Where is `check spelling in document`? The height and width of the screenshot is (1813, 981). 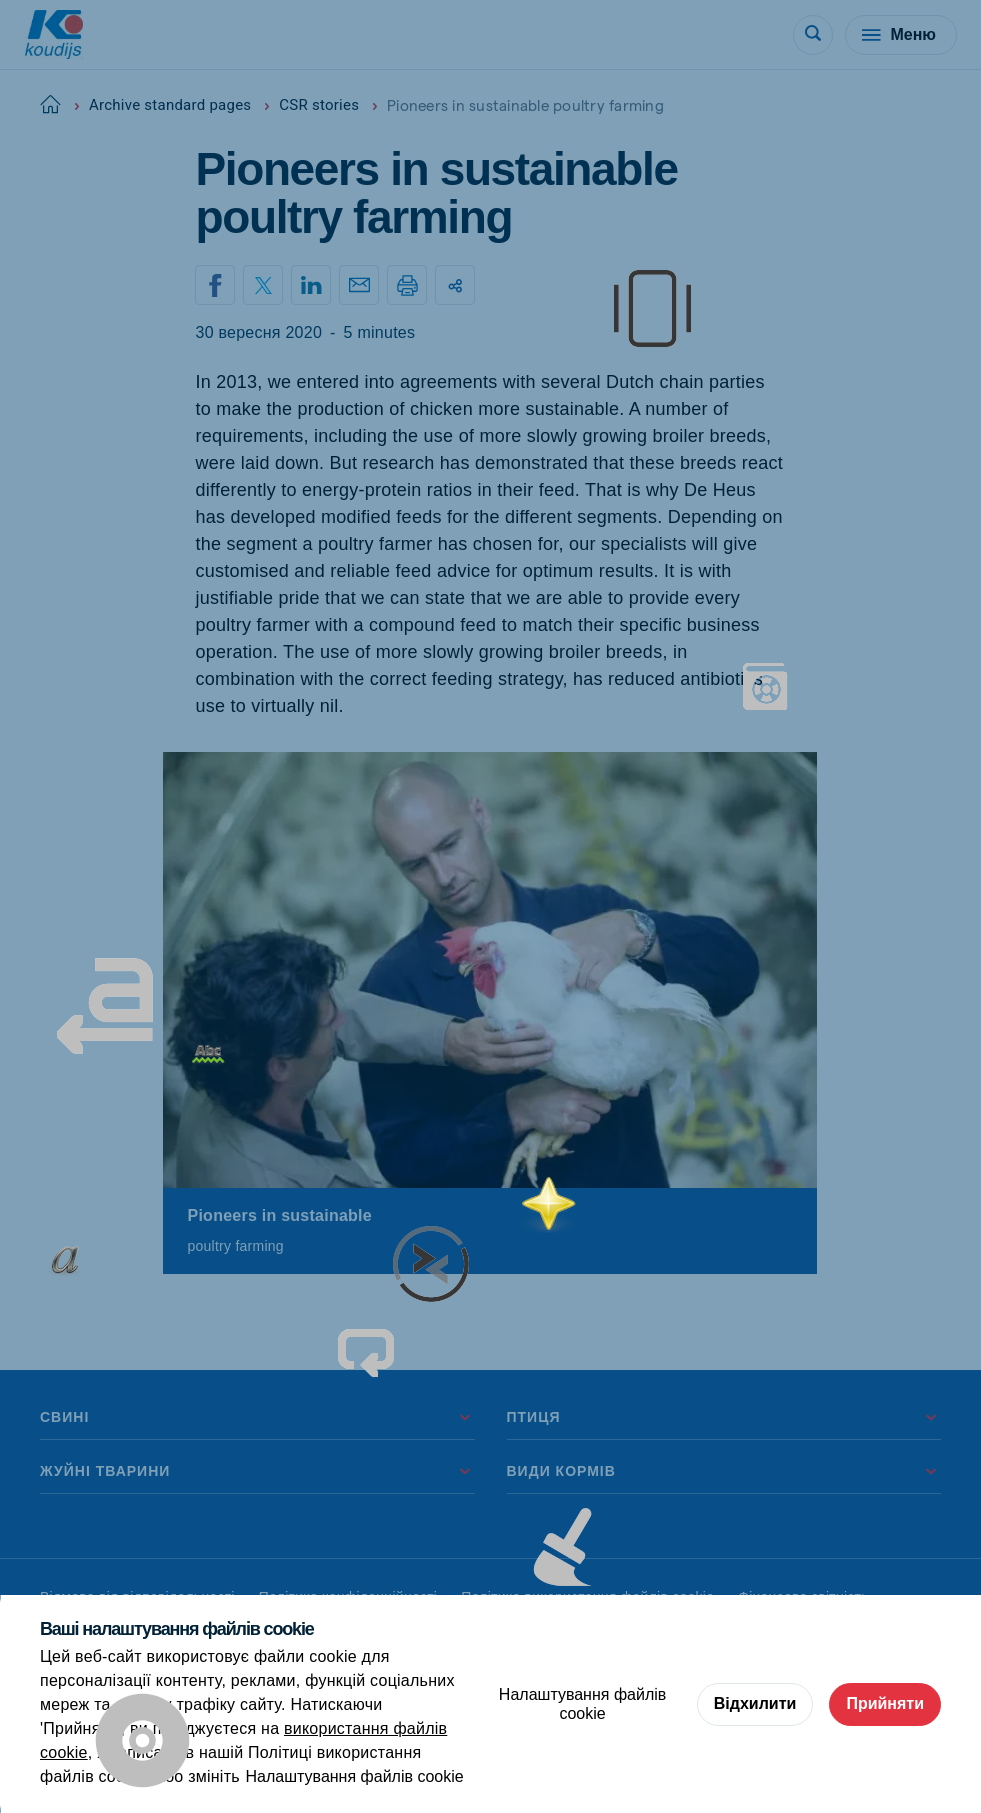 check spelling in document is located at coordinates (208, 1054).